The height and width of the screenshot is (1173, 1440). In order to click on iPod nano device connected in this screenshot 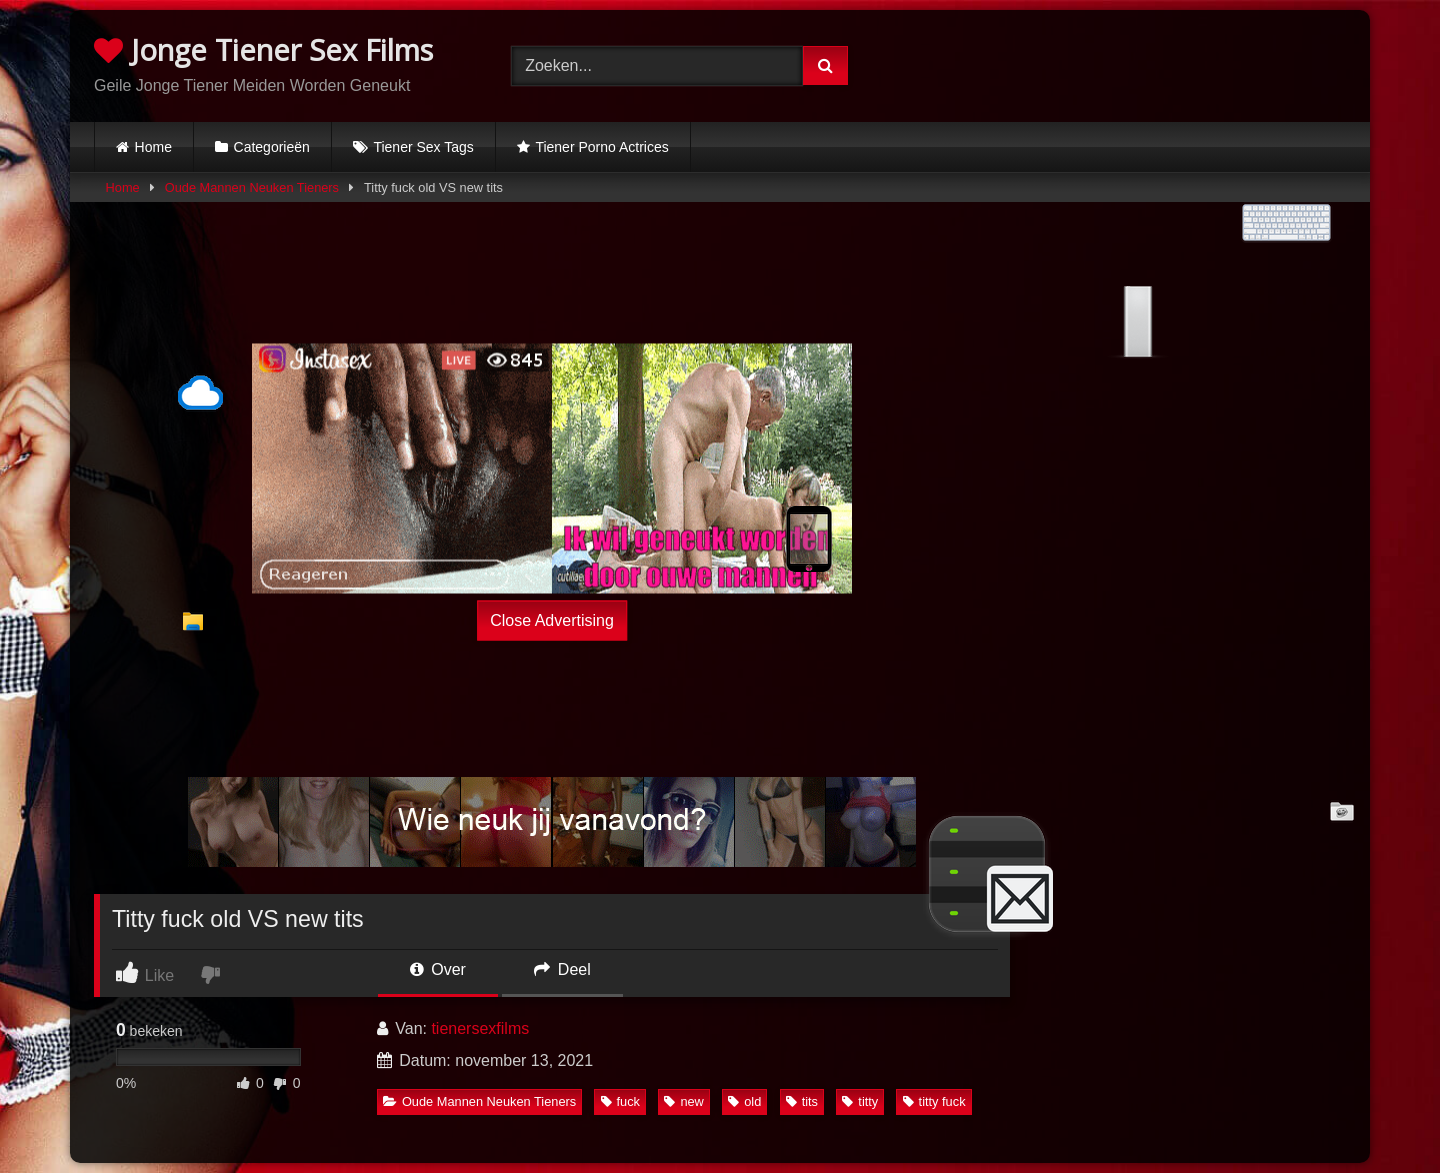, I will do `click(1138, 323)`.